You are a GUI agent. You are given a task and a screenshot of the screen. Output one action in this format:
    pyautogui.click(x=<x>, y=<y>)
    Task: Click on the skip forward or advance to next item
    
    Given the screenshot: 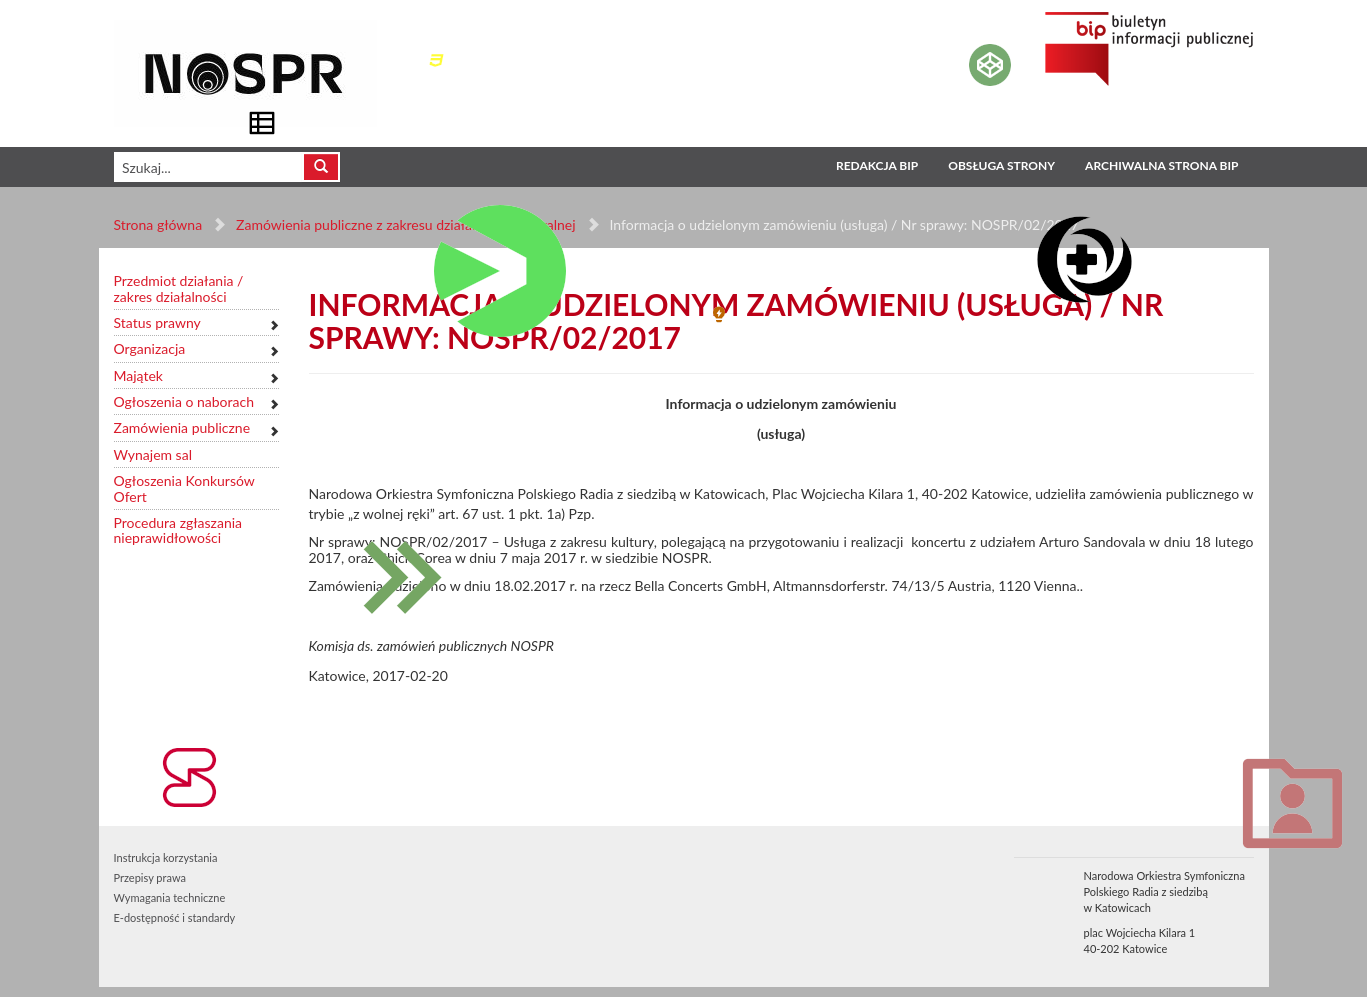 What is the action you would take?
    pyautogui.click(x=399, y=577)
    